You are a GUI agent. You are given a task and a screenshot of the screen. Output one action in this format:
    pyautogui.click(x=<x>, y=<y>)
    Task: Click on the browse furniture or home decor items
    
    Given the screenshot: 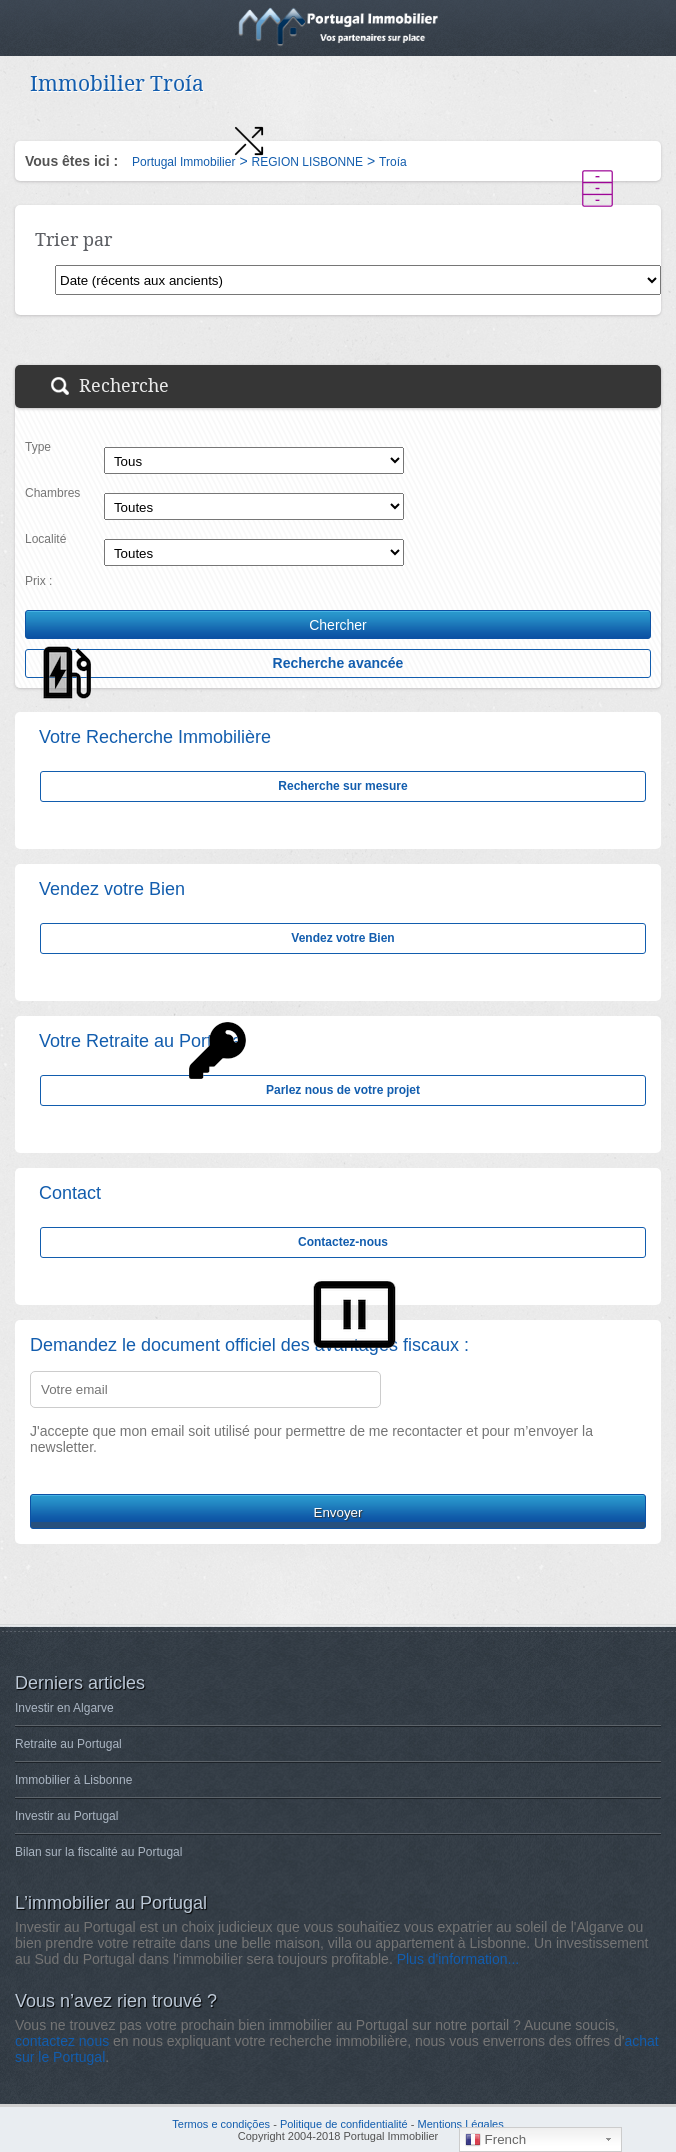 What is the action you would take?
    pyautogui.click(x=597, y=188)
    